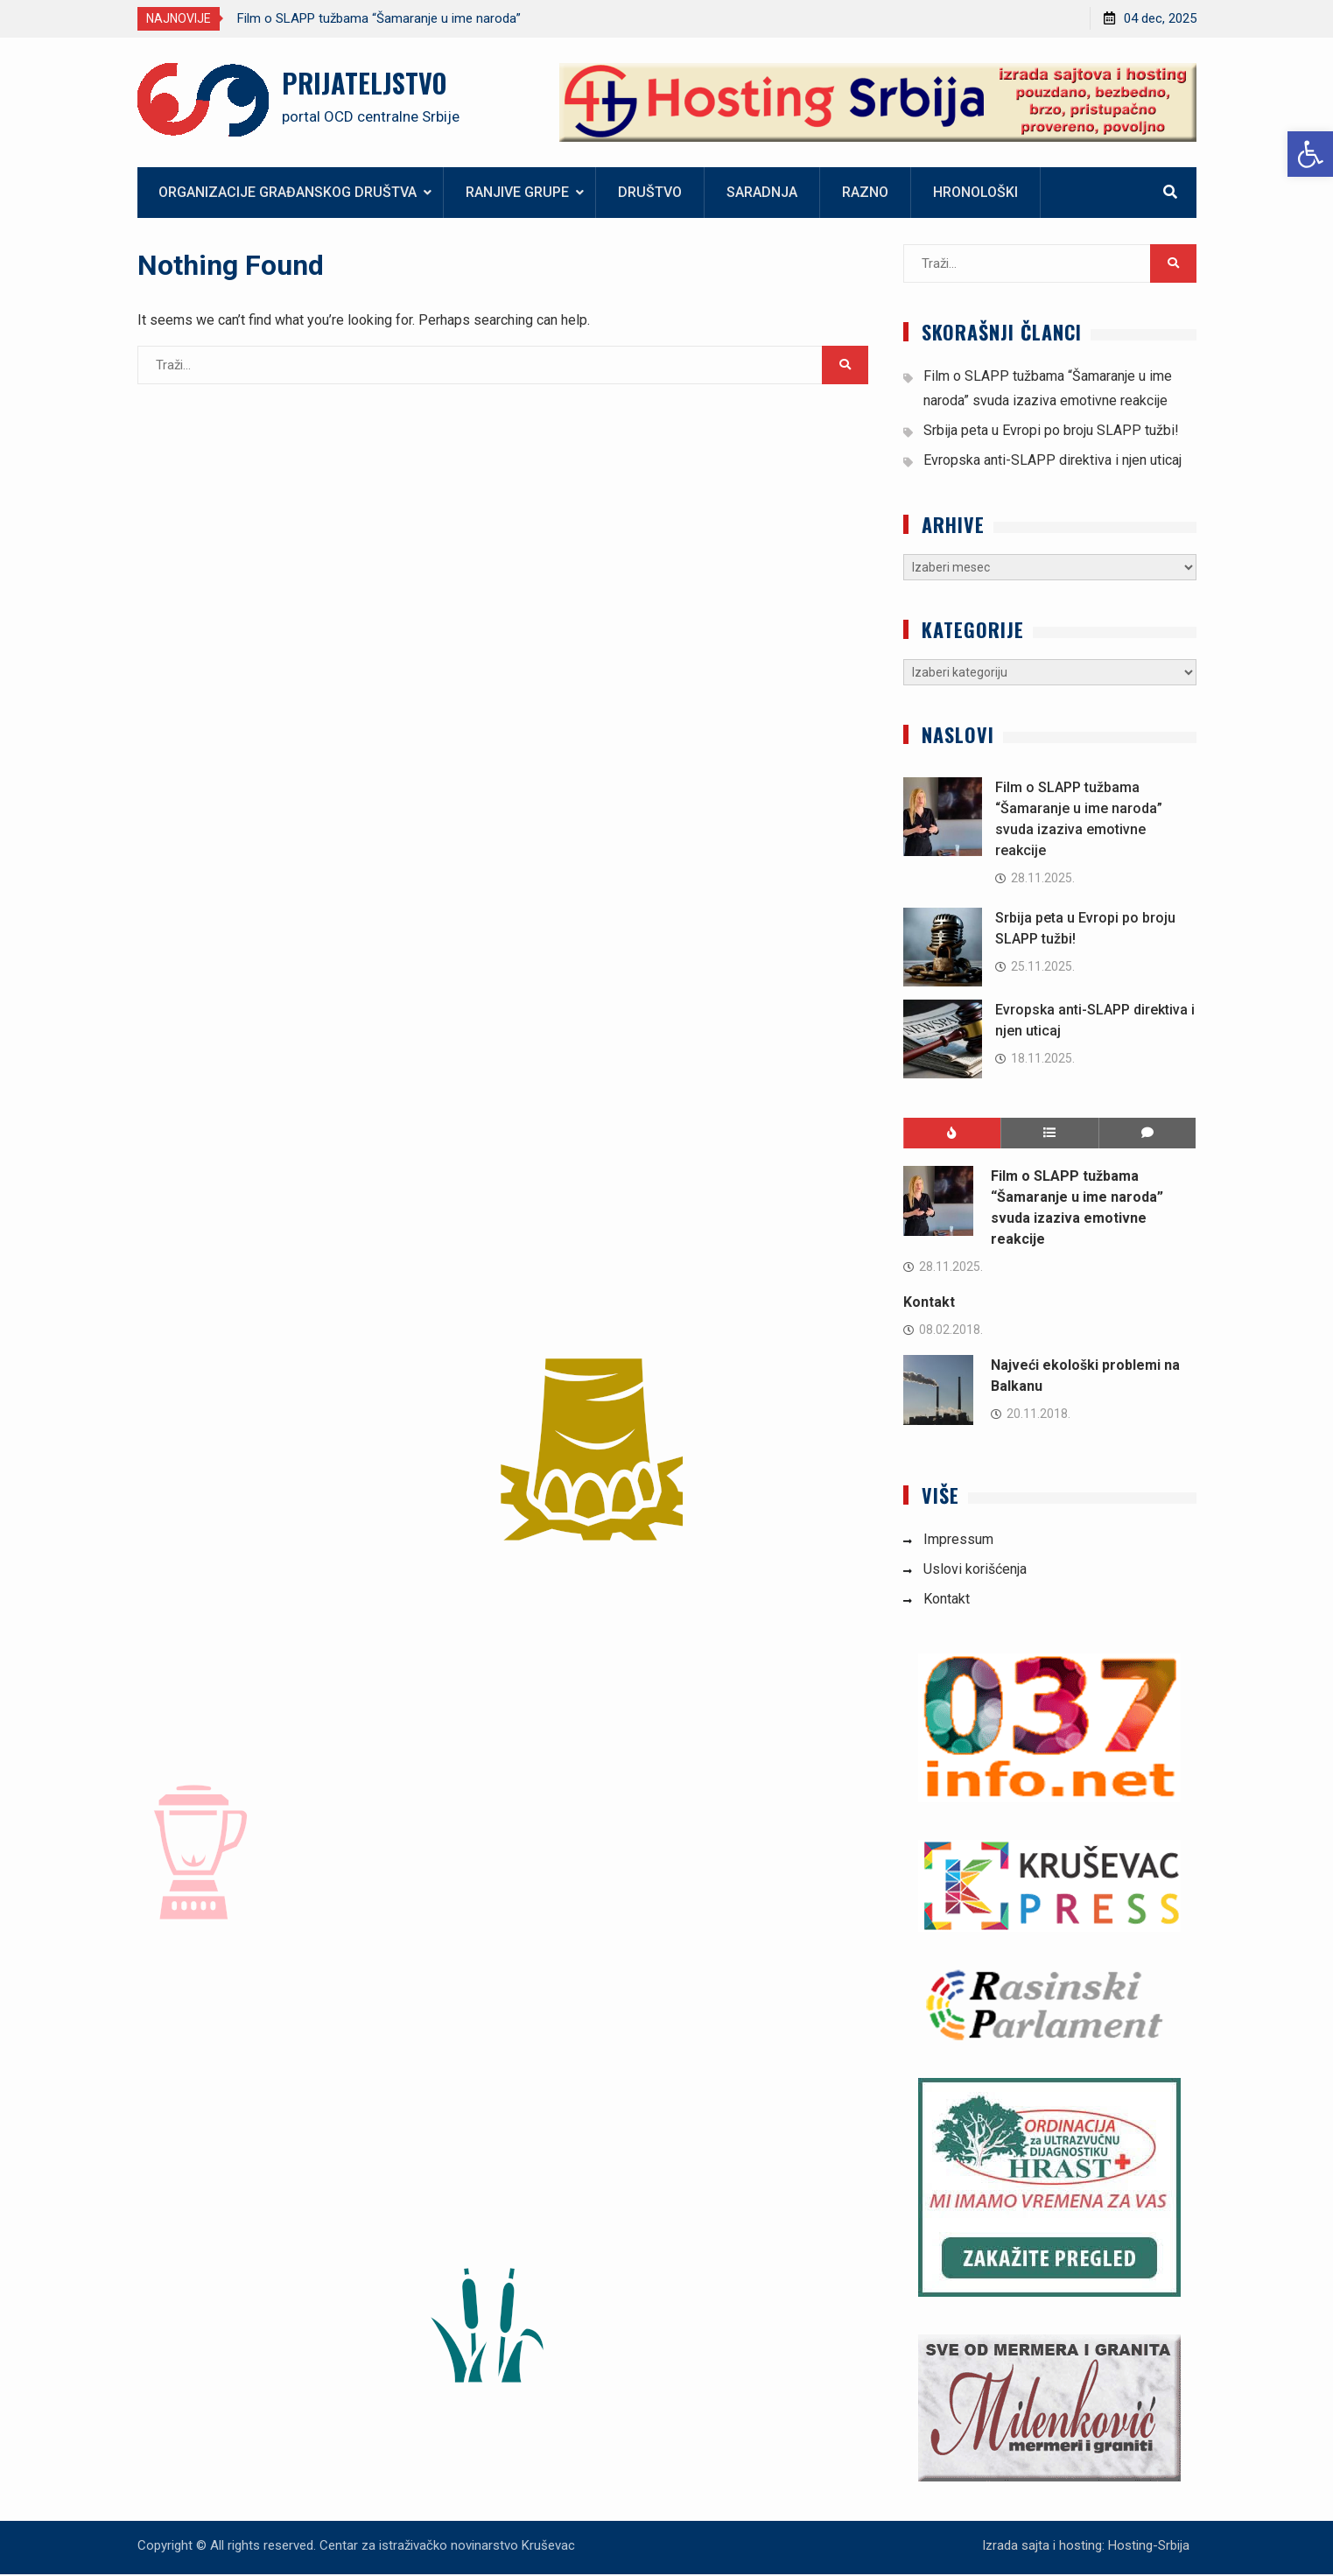 The width and height of the screenshot is (1333, 2576). I want to click on indicates a wetland or marsh environment in a game, so click(487, 2325).